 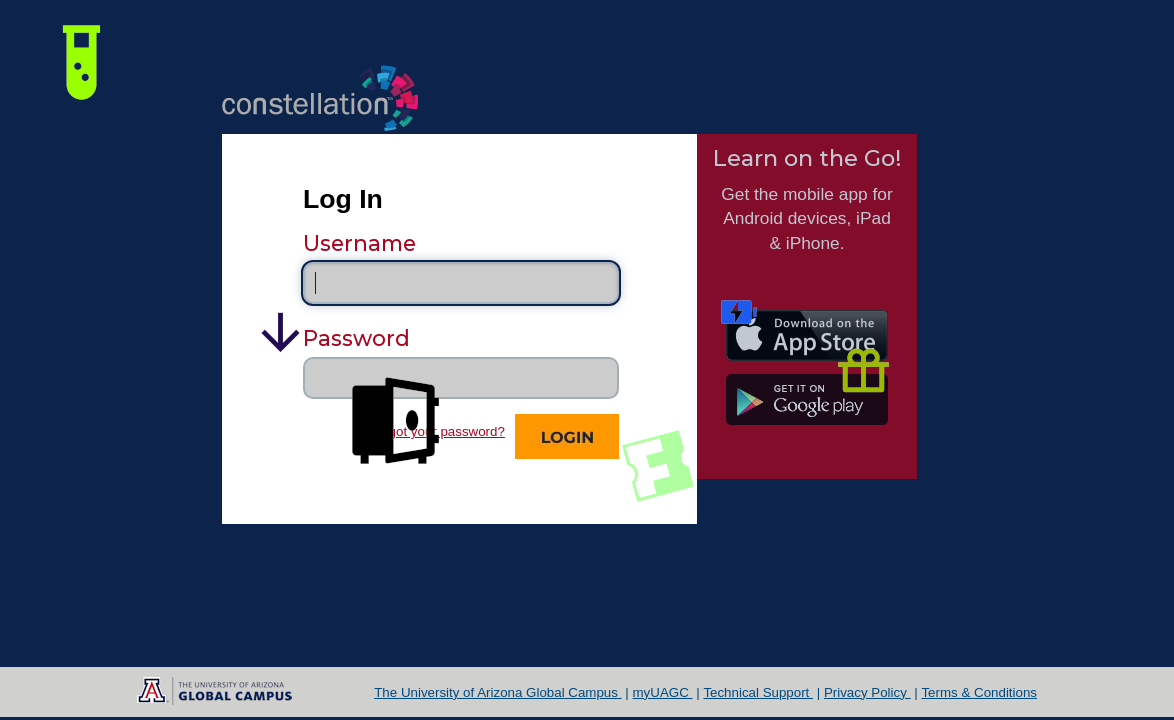 What do you see at coordinates (658, 466) in the screenshot?
I see `open the Fandango app for movie tickets` at bounding box center [658, 466].